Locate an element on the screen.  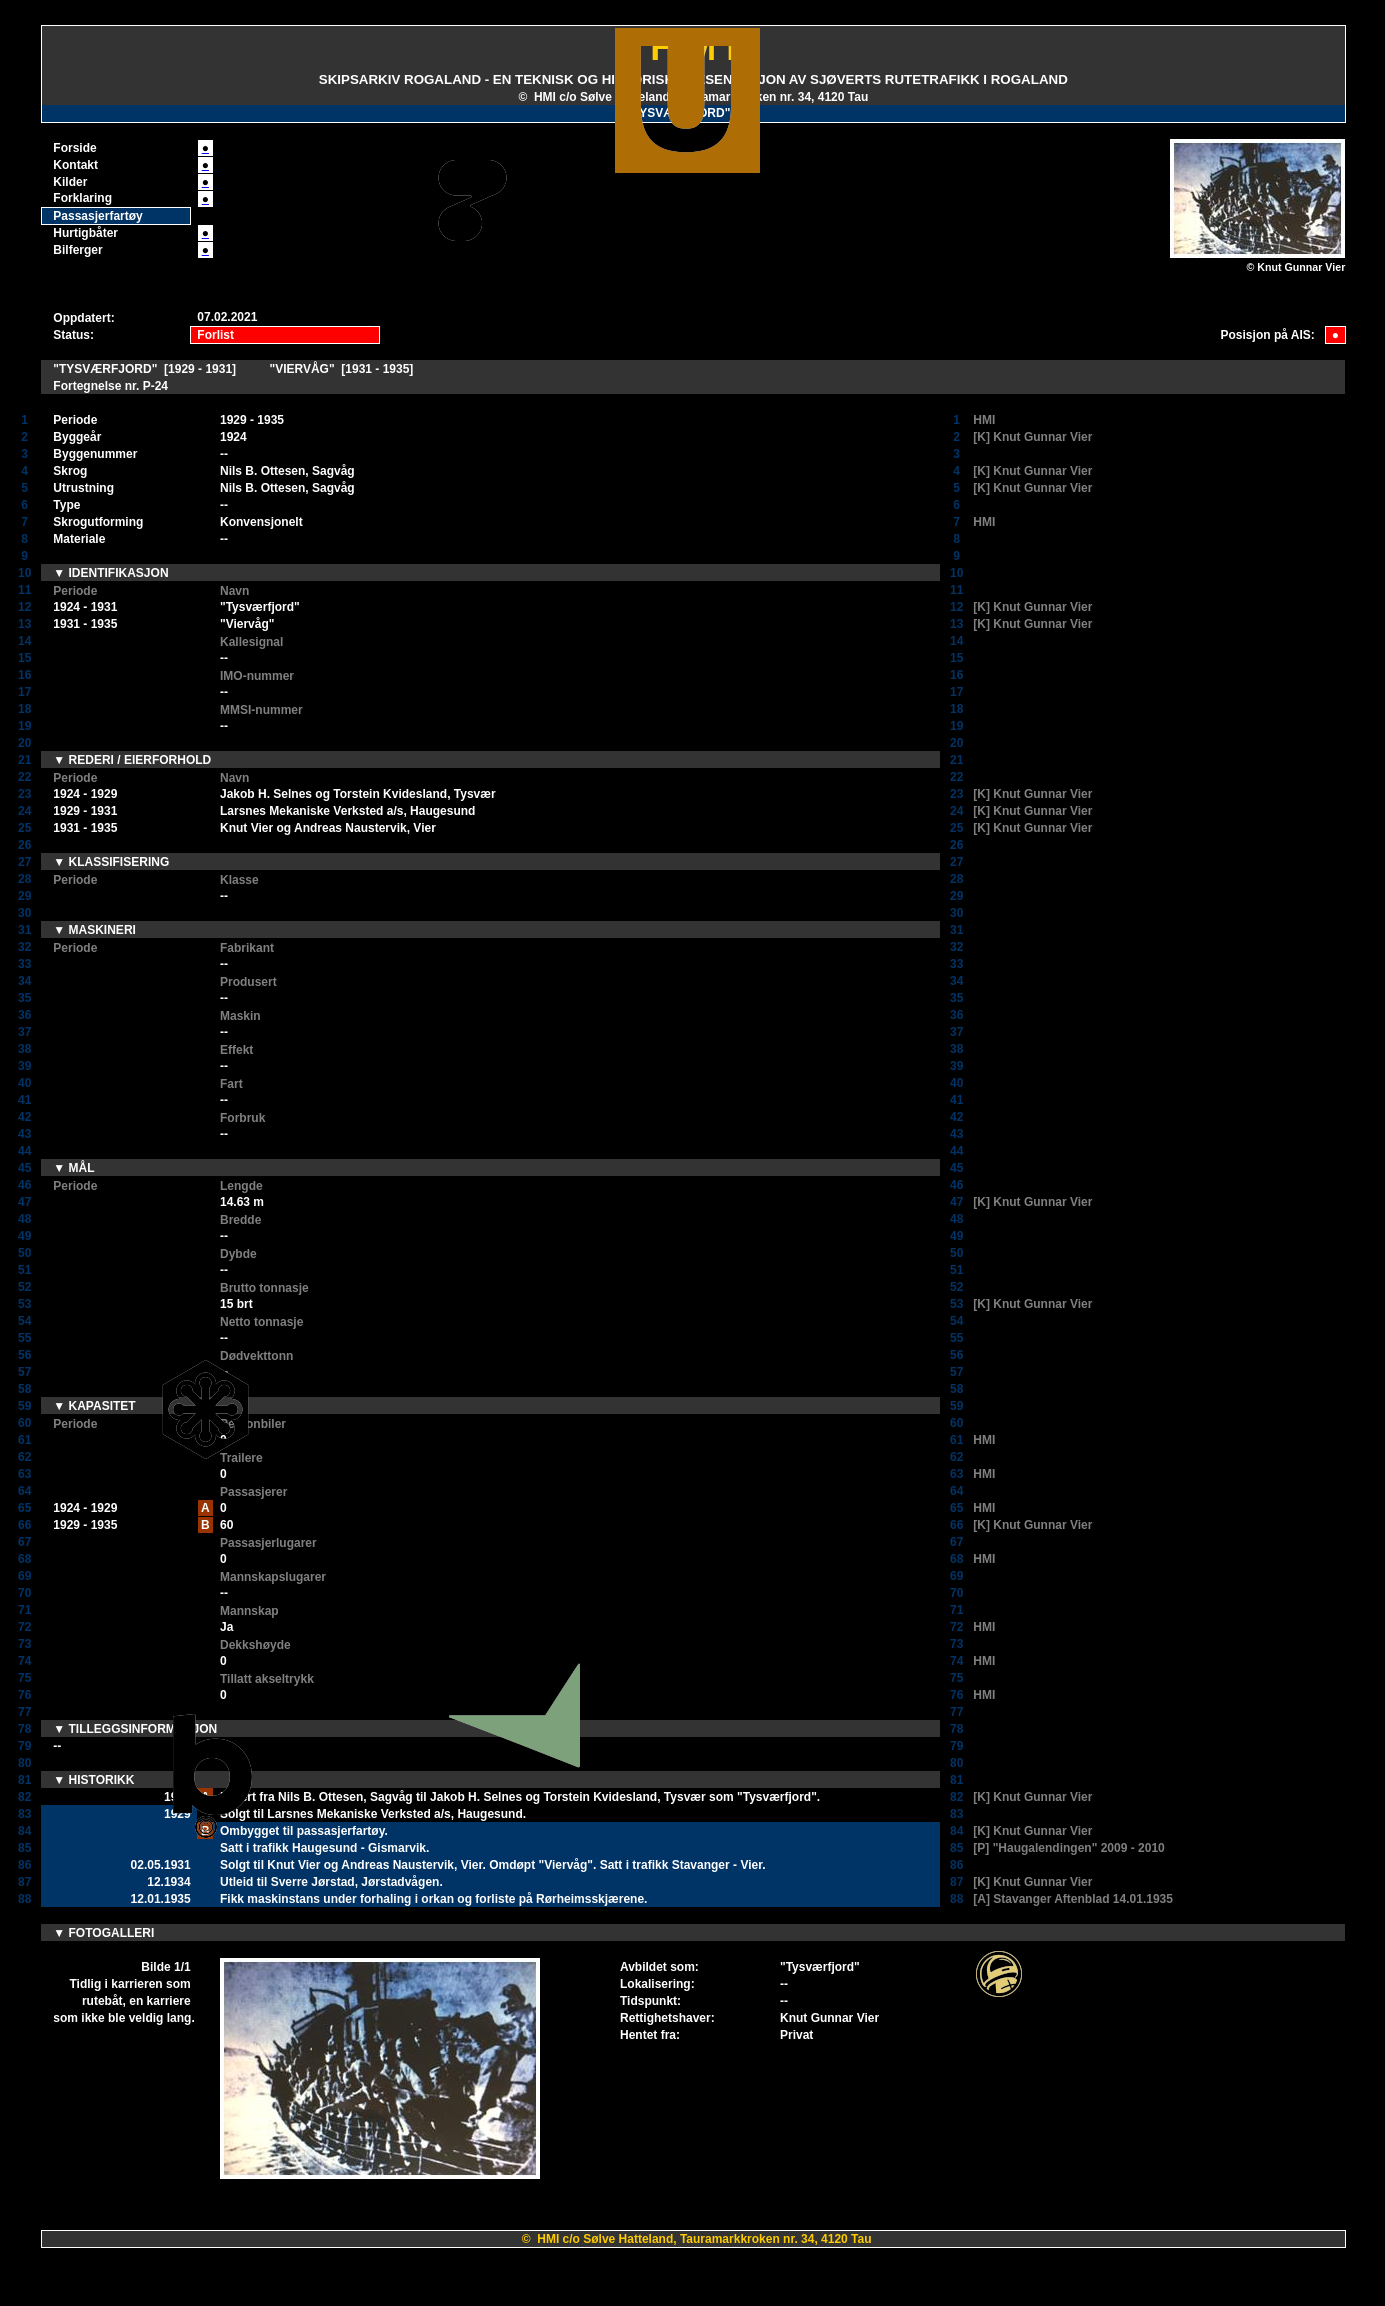
visit alternativeto website to find software alternatives is located at coordinates (999, 1974).